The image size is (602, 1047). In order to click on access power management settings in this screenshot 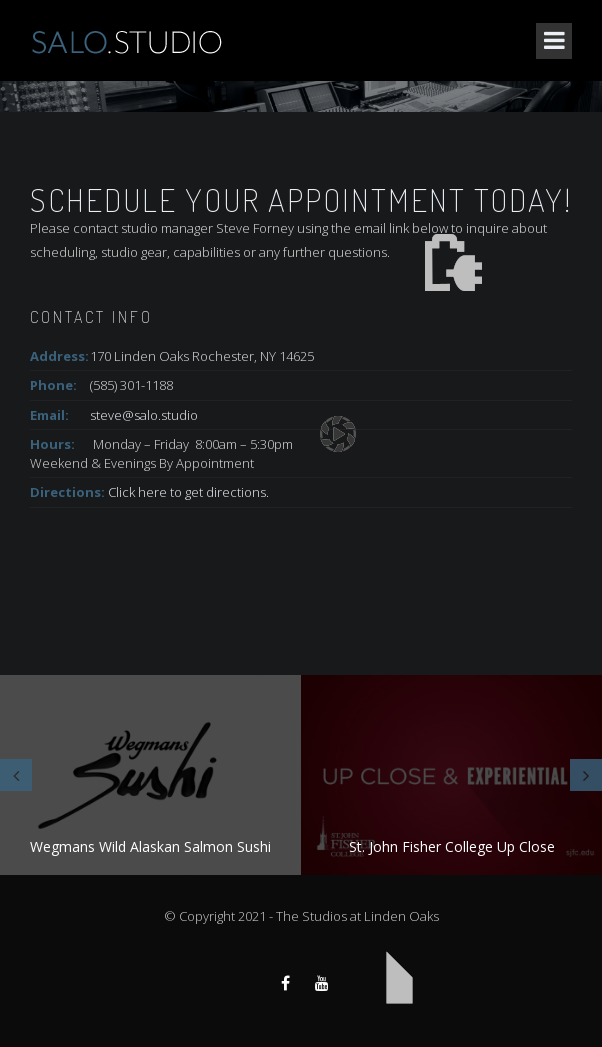, I will do `click(453, 262)`.